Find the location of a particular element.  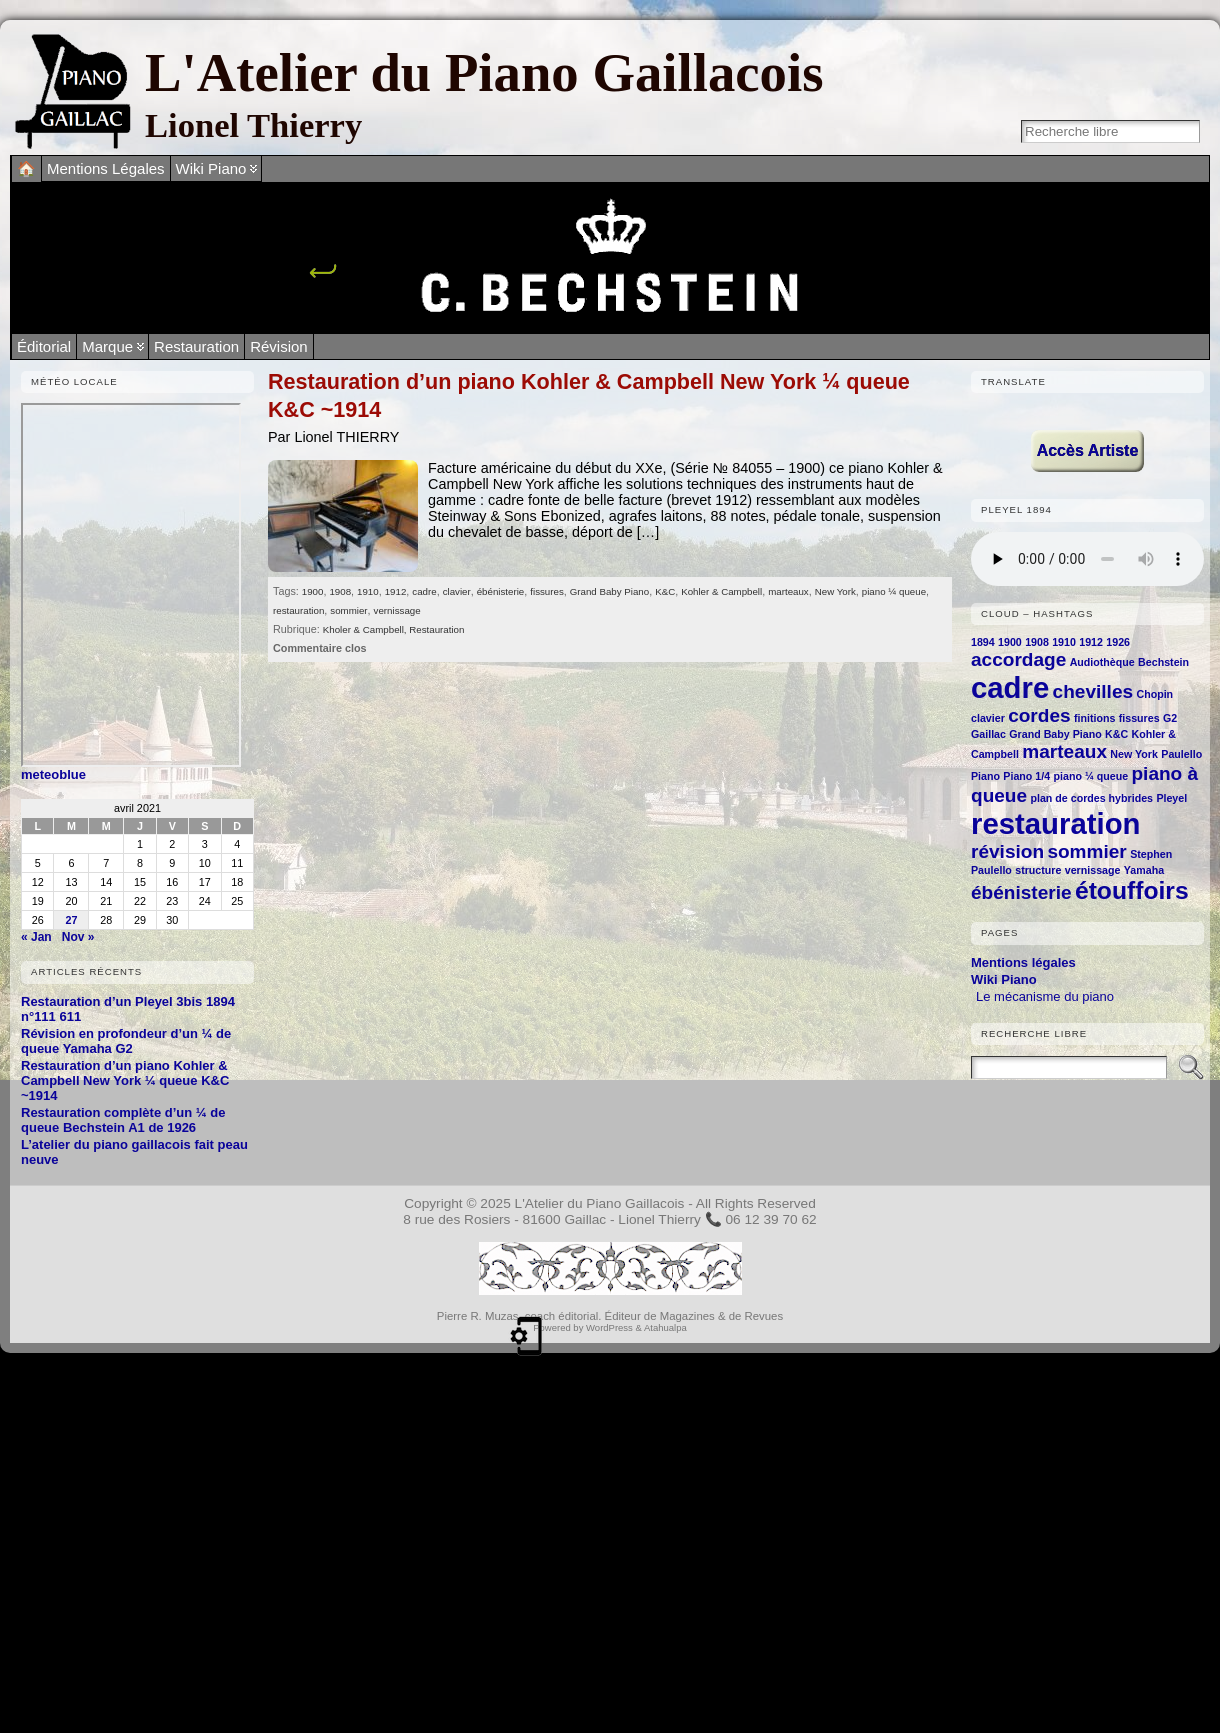

go back to previous screen or step is located at coordinates (323, 271).